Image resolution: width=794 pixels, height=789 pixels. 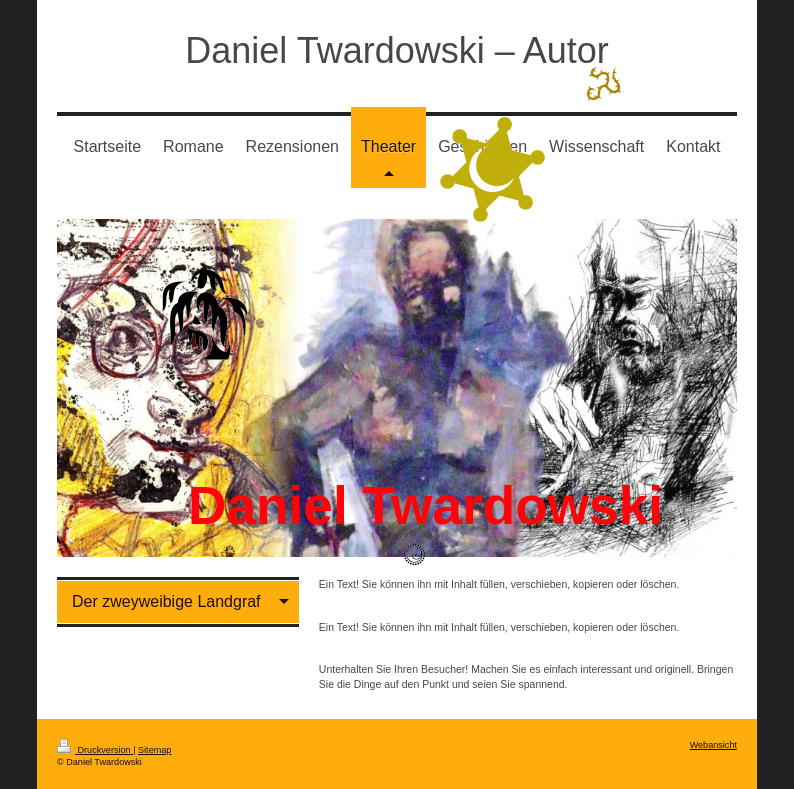 What do you see at coordinates (414, 554) in the screenshot?
I see `indicates a loading or processing state` at bounding box center [414, 554].